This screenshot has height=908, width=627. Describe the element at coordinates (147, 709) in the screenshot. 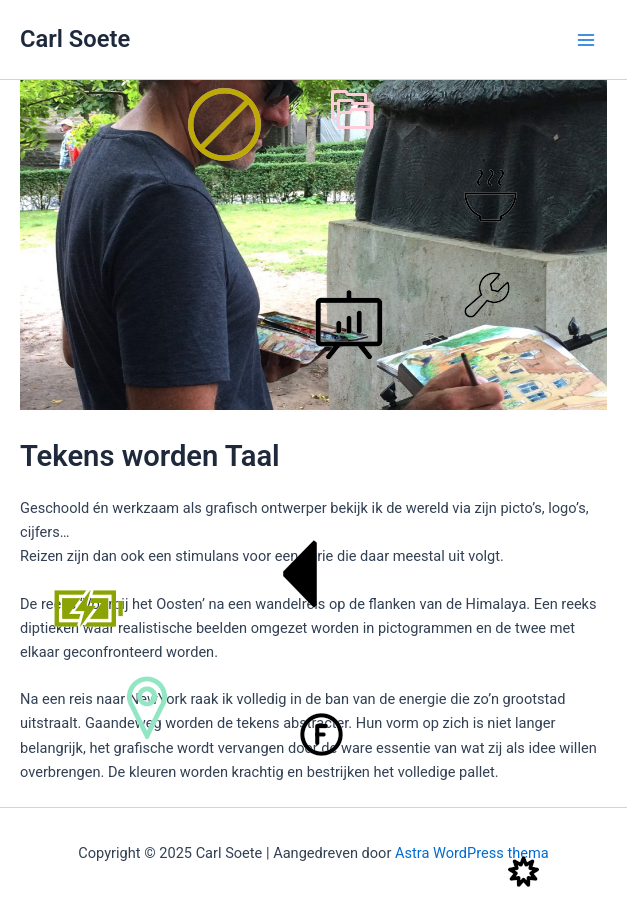

I see `view or set your current location` at that location.